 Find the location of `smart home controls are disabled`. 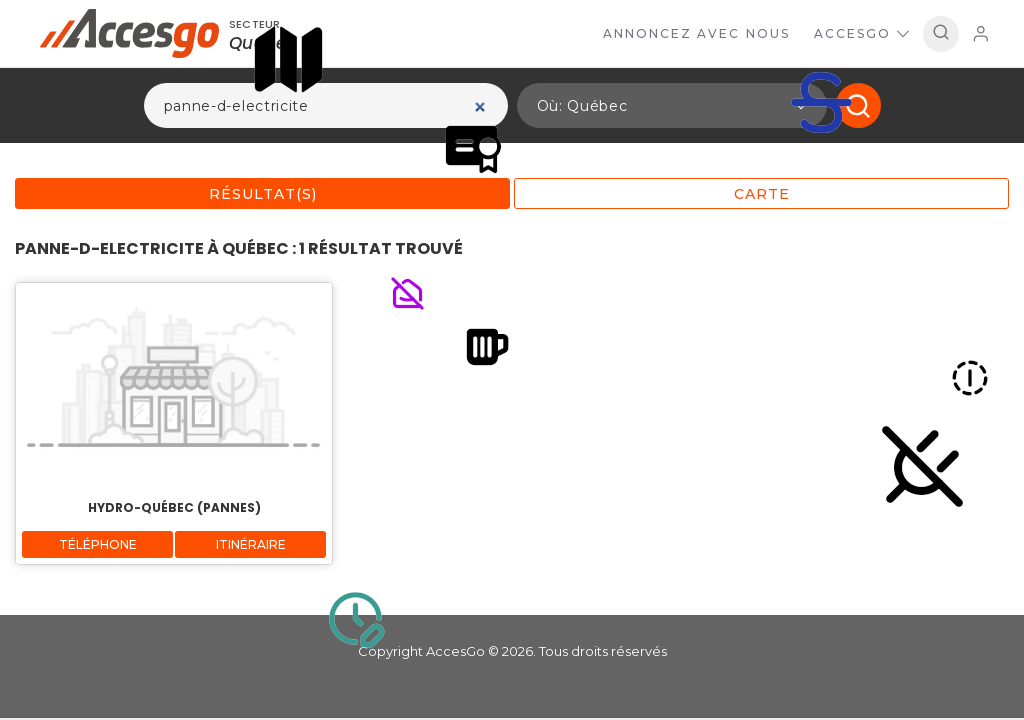

smart home controls are disabled is located at coordinates (407, 293).